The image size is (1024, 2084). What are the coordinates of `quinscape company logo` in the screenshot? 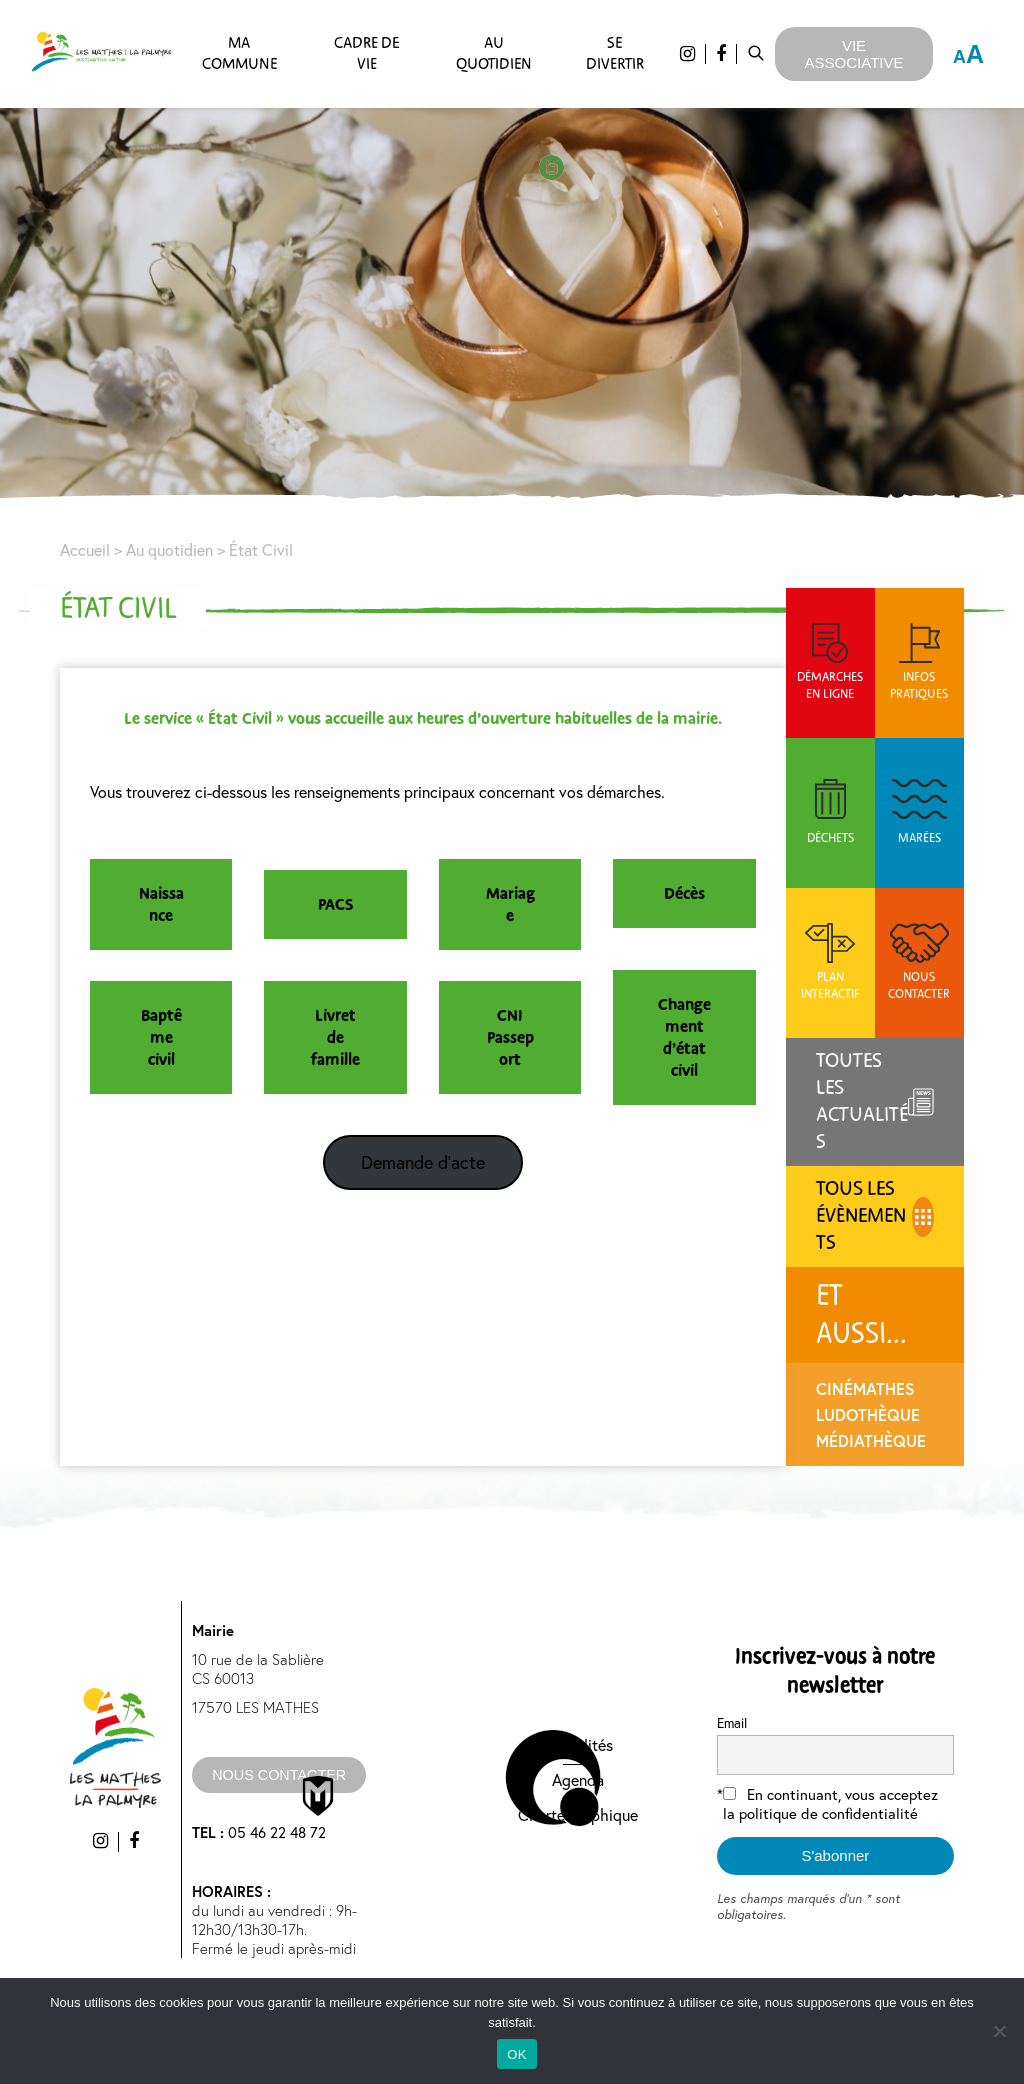 It's located at (553, 1778).